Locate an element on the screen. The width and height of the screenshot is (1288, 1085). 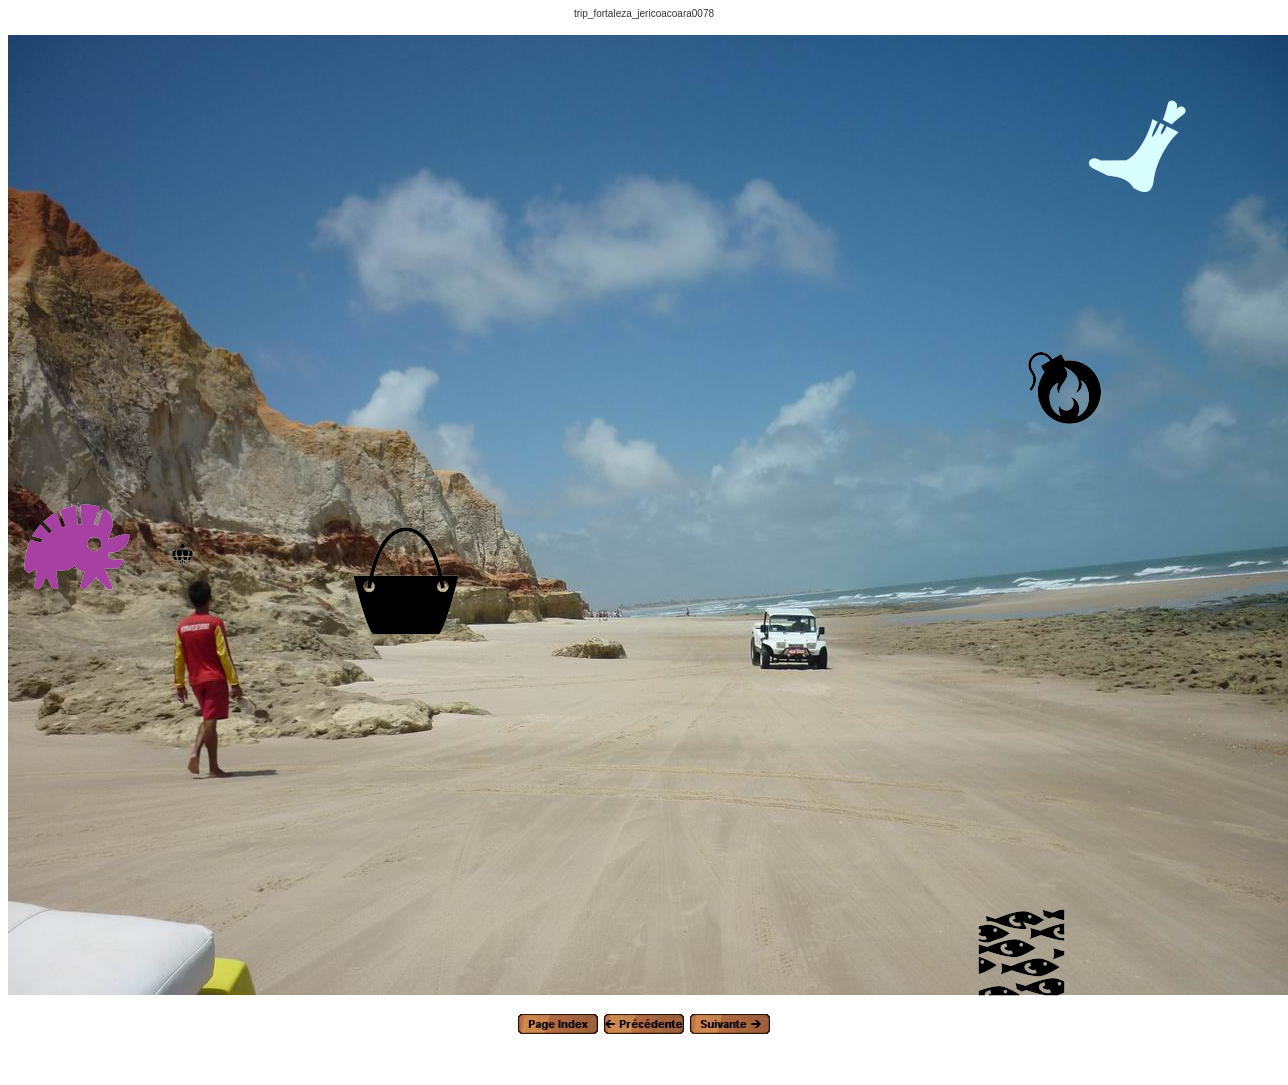
indicates premium or royal status in a game is located at coordinates (182, 553).